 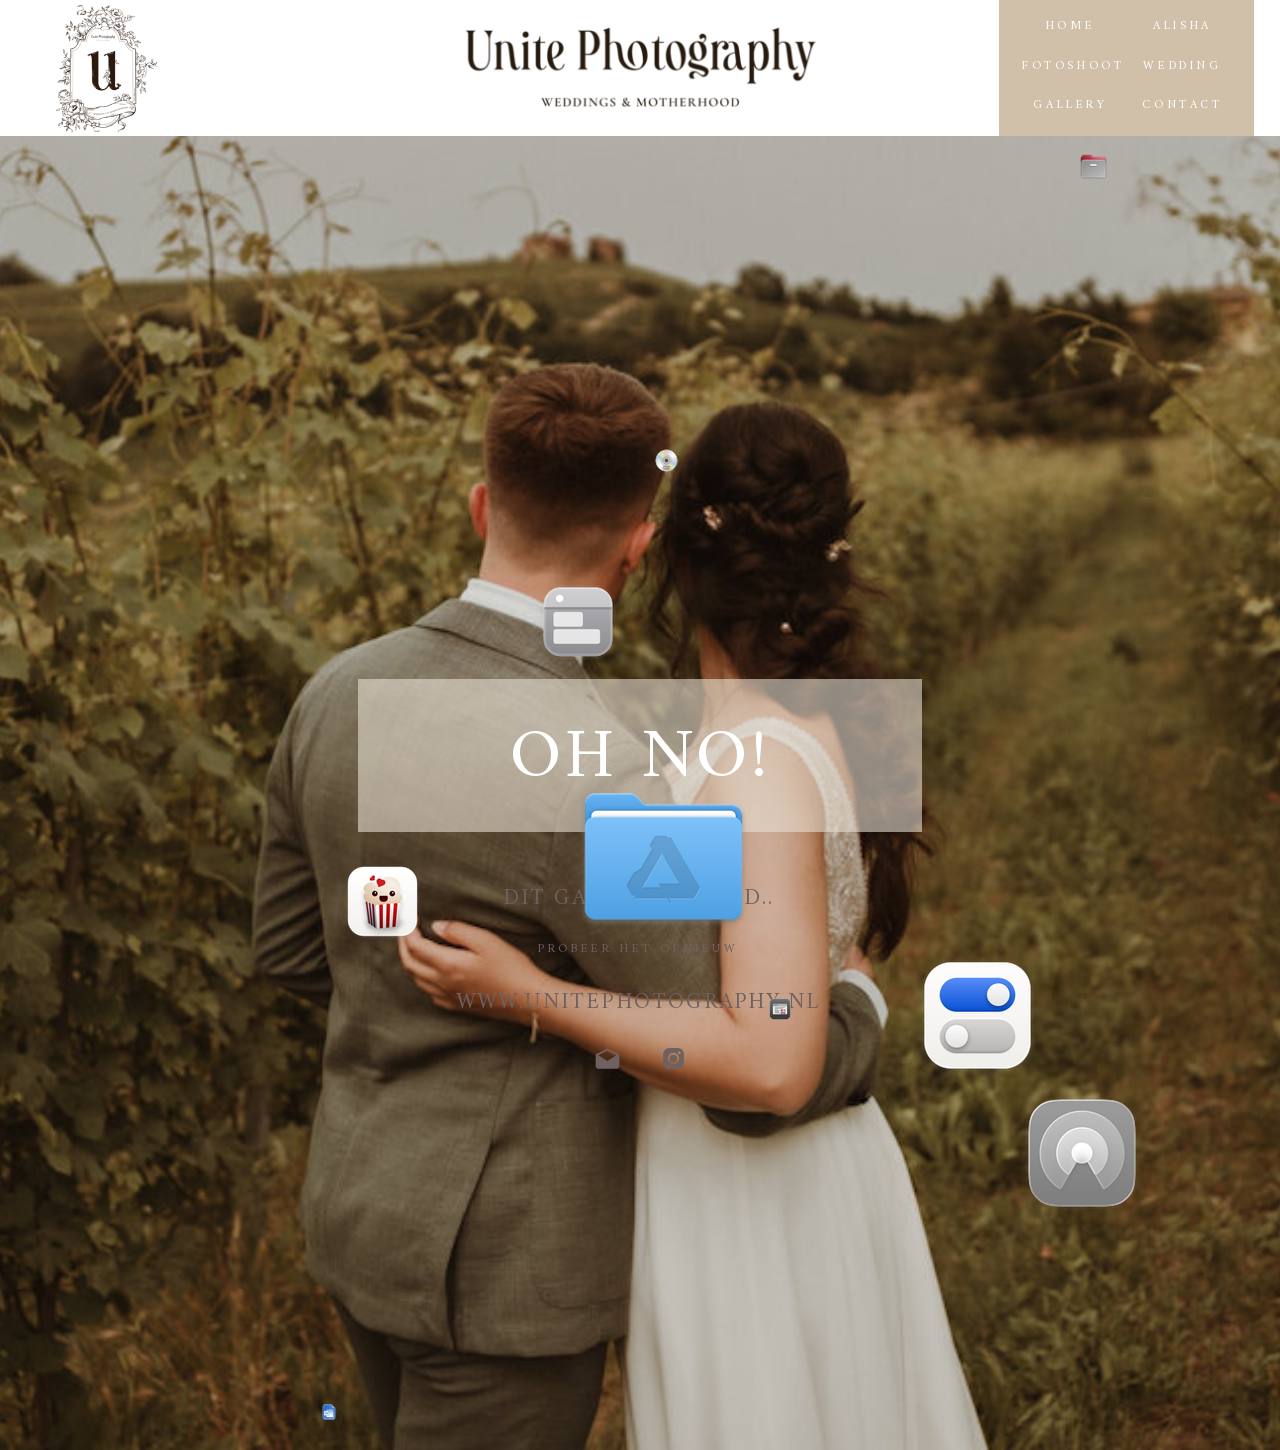 I want to click on share files wirelessly via airdrop, so click(x=1082, y=1153).